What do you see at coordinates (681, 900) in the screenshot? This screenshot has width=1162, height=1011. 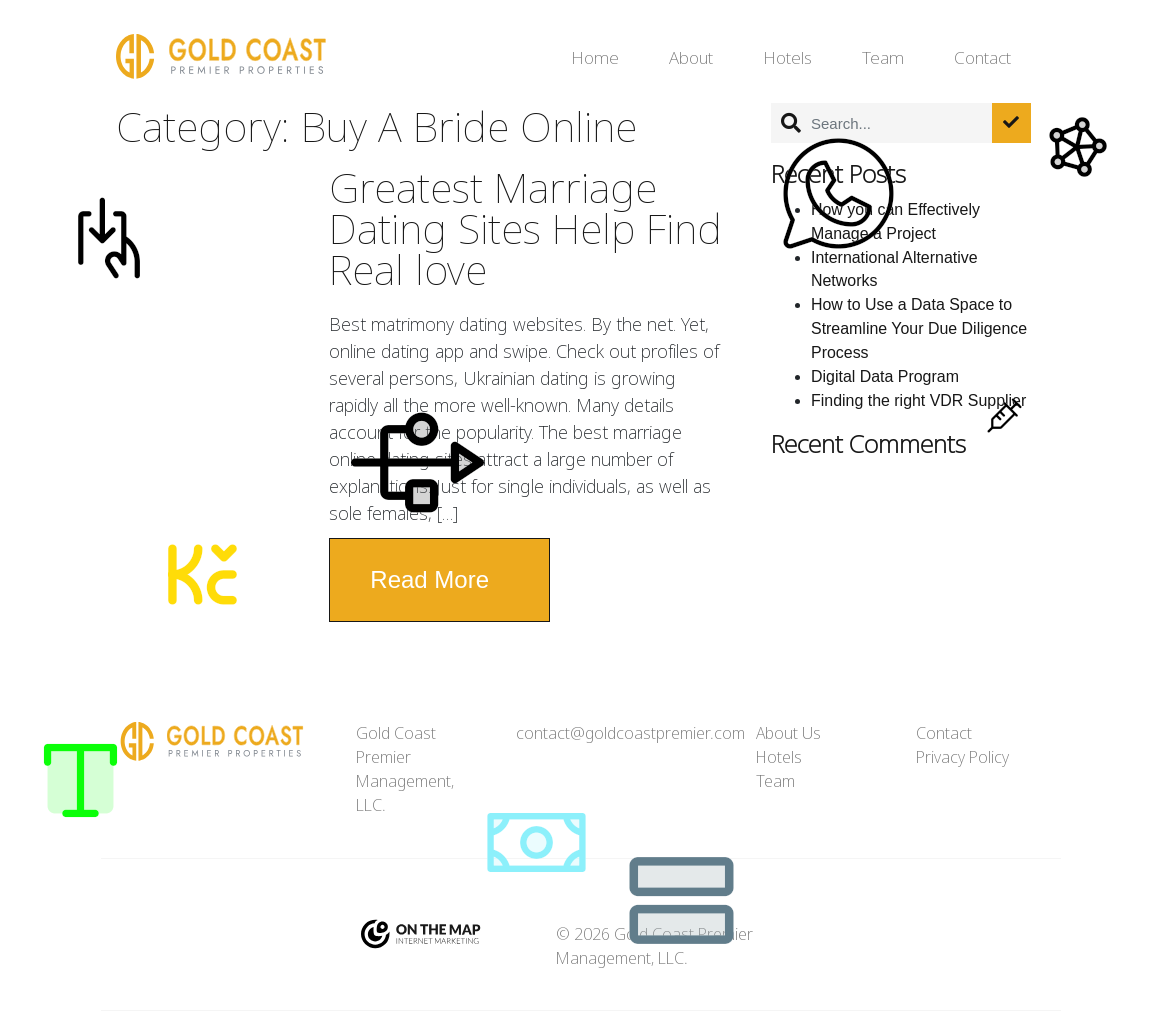 I see `switch to row layout view` at bounding box center [681, 900].